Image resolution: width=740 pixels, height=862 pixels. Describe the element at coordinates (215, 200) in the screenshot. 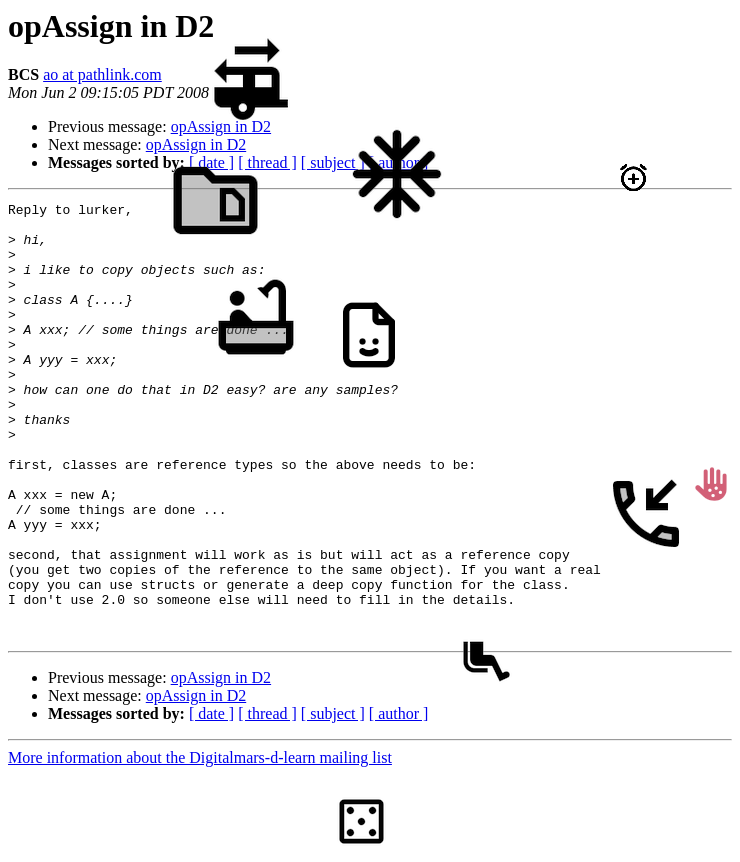

I see `access saved code snippets` at that location.